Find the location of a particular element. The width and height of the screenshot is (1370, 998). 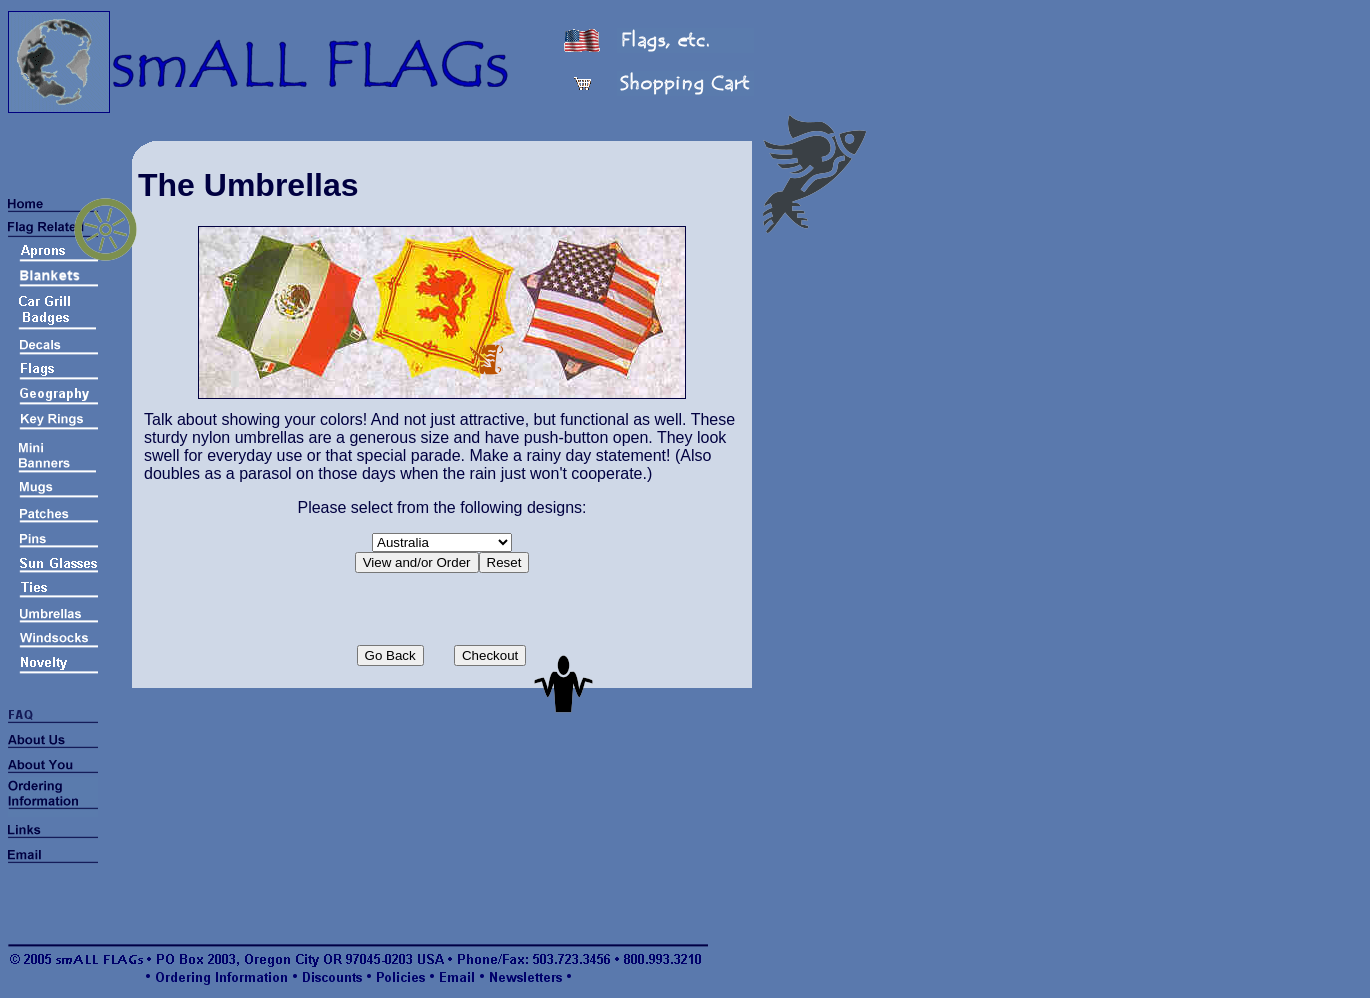

flying trout creature in a fantasy game is located at coordinates (815, 174).